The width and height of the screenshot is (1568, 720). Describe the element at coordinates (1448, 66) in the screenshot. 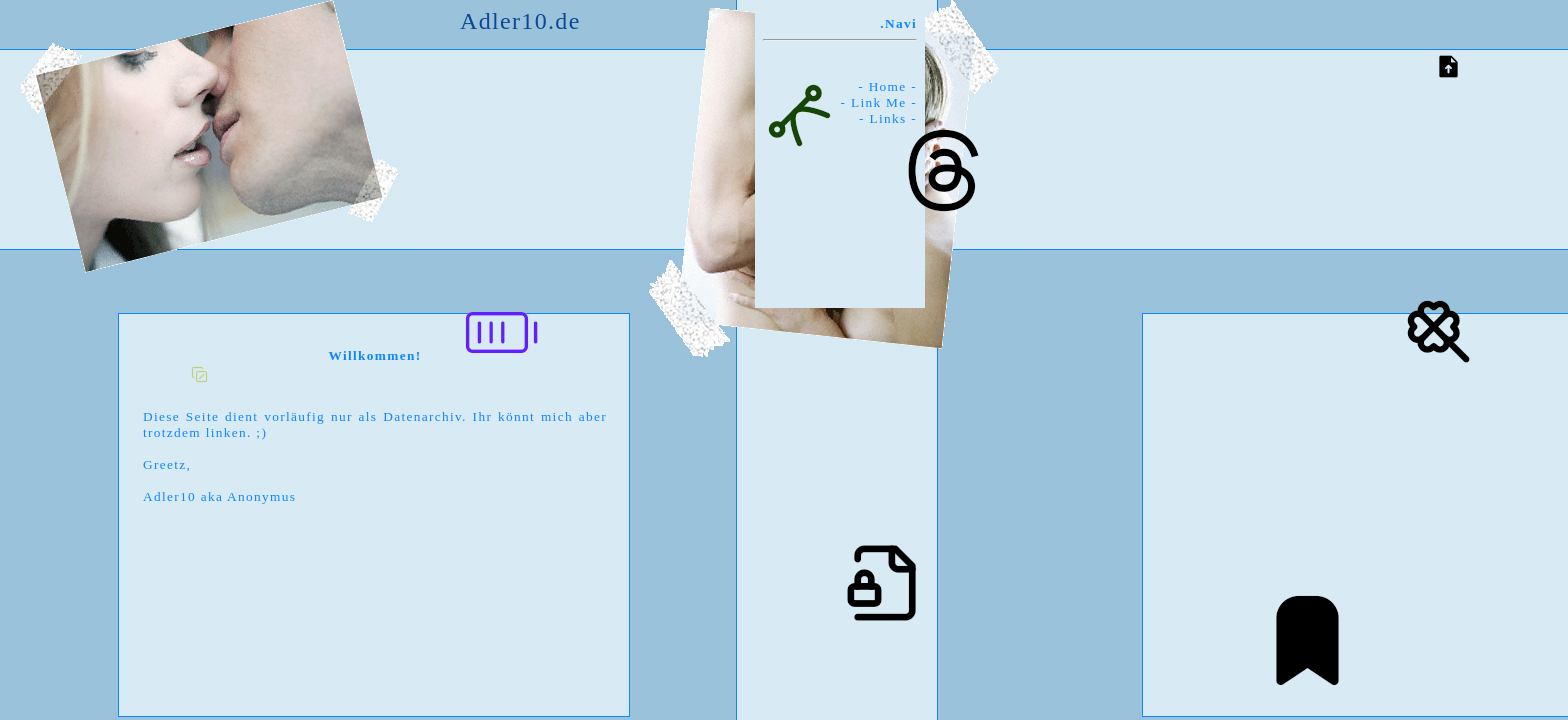

I see `upload a file` at that location.